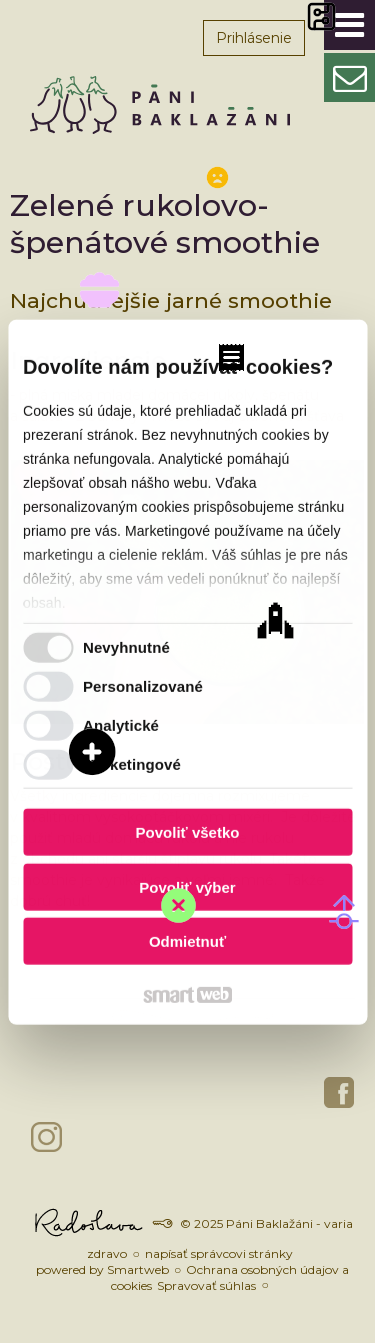 Image resolution: width=375 pixels, height=1343 pixels. Describe the element at coordinates (178, 905) in the screenshot. I see `close or dismiss a dialog` at that location.